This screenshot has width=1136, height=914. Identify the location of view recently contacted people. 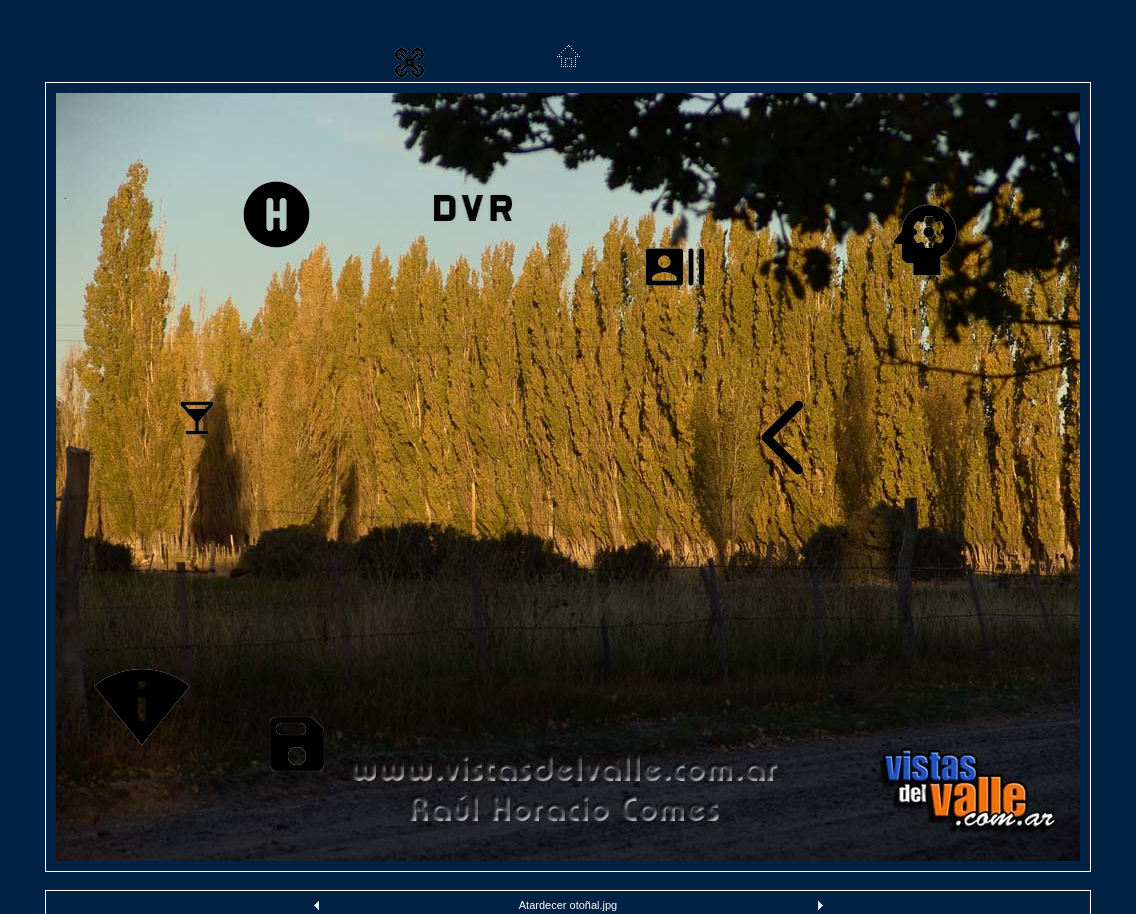
(675, 267).